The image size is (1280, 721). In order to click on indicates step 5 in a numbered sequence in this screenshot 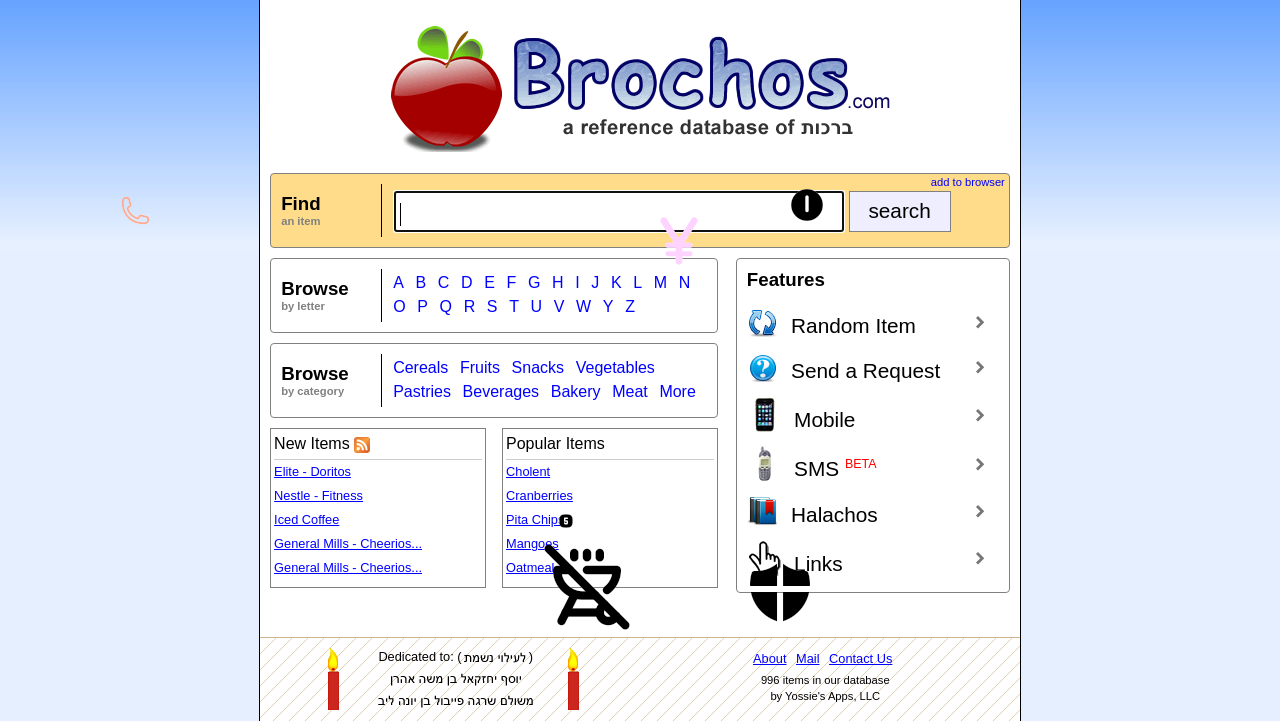, I will do `click(566, 521)`.